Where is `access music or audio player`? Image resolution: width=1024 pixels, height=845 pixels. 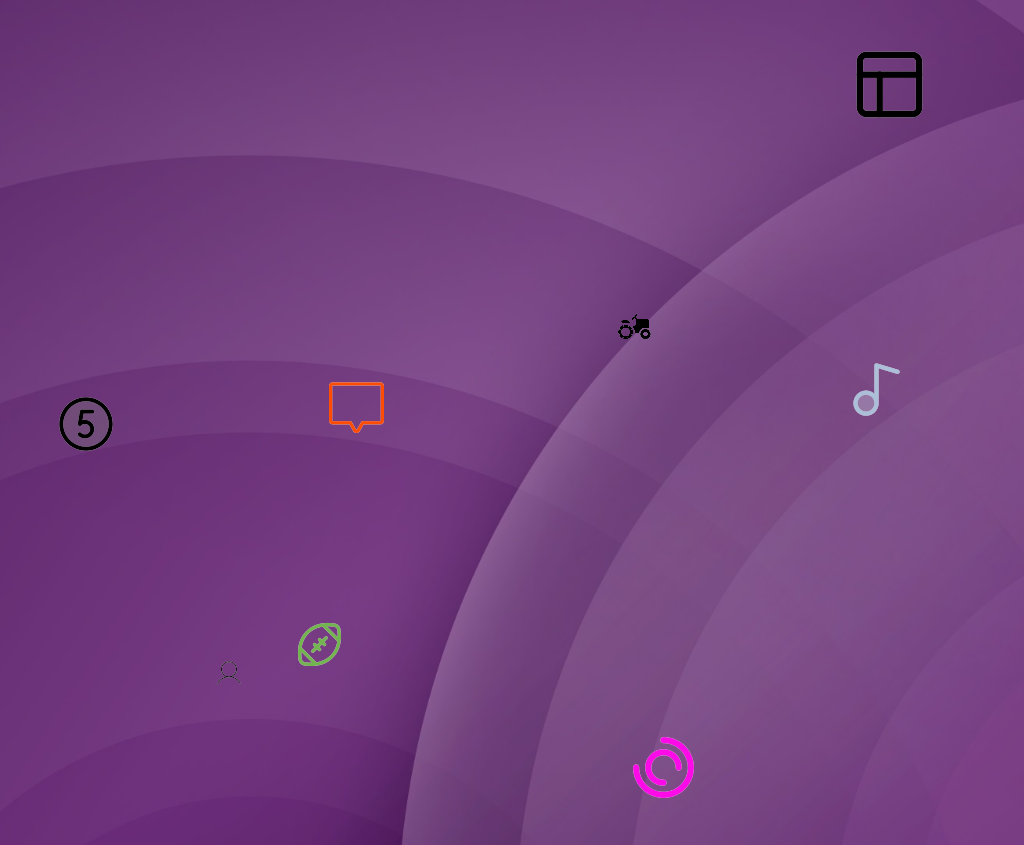
access music or audio player is located at coordinates (876, 388).